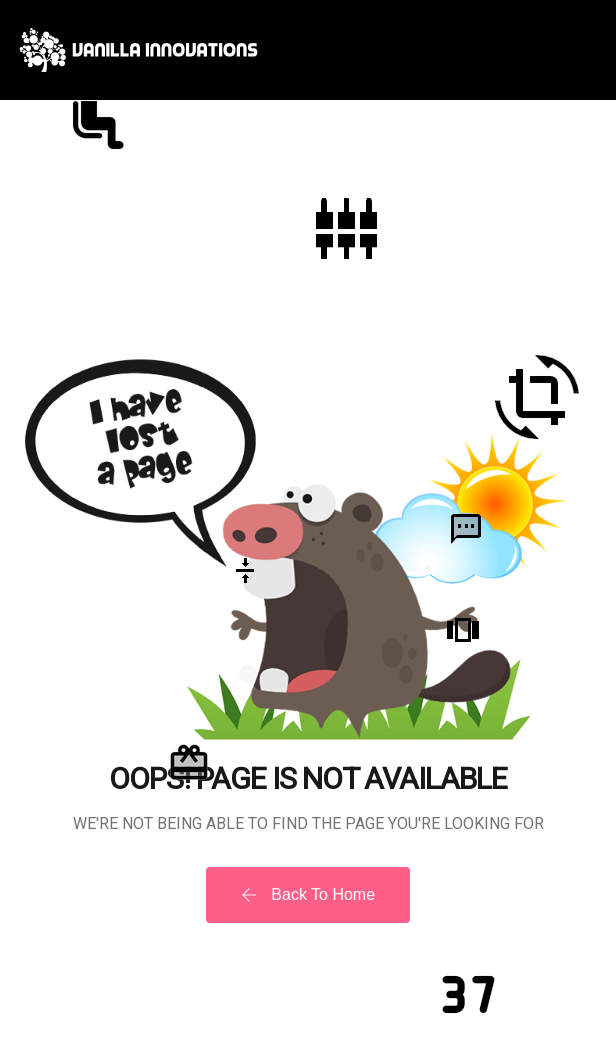  I want to click on standard legroom seat option, so click(97, 125).